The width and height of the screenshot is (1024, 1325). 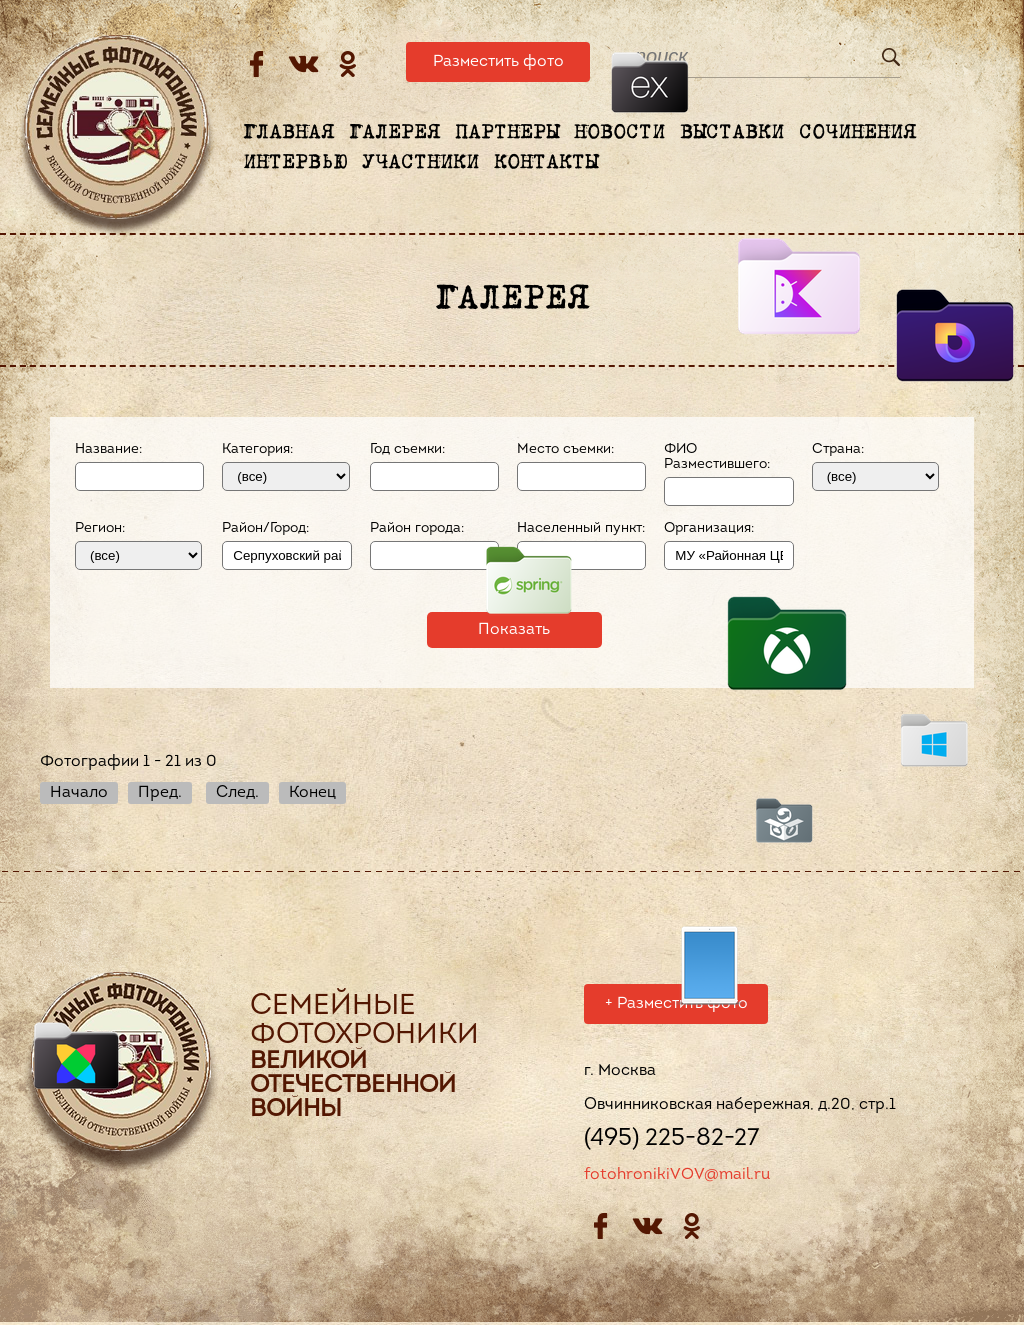 I want to click on folder containing express.js project files, so click(x=649, y=84).